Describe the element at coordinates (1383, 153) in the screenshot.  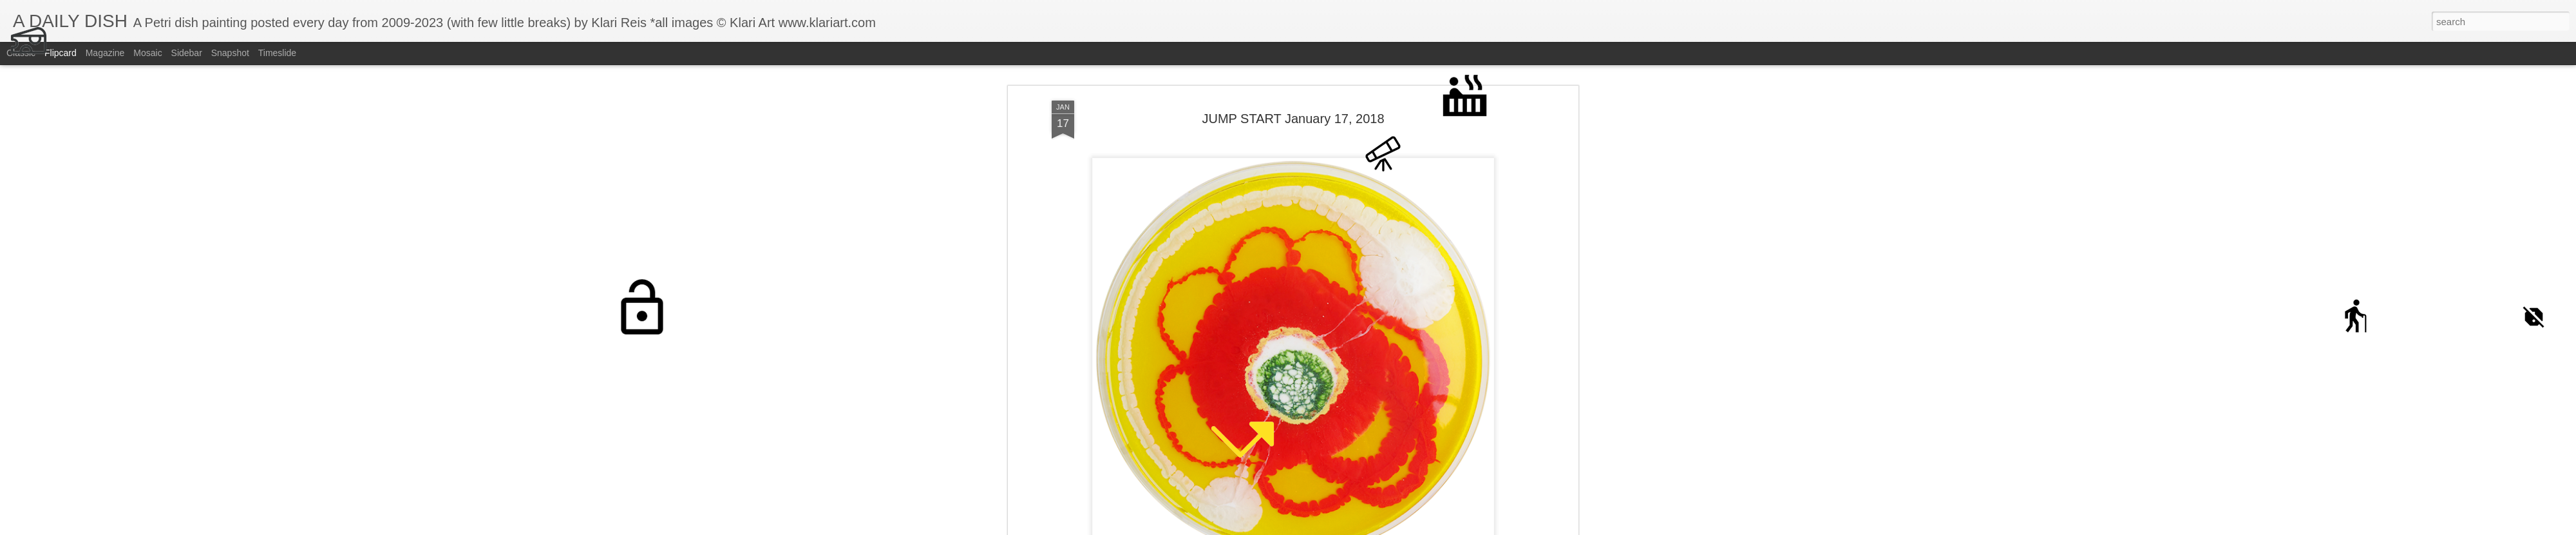
I see `explore or discover new content` at that location.